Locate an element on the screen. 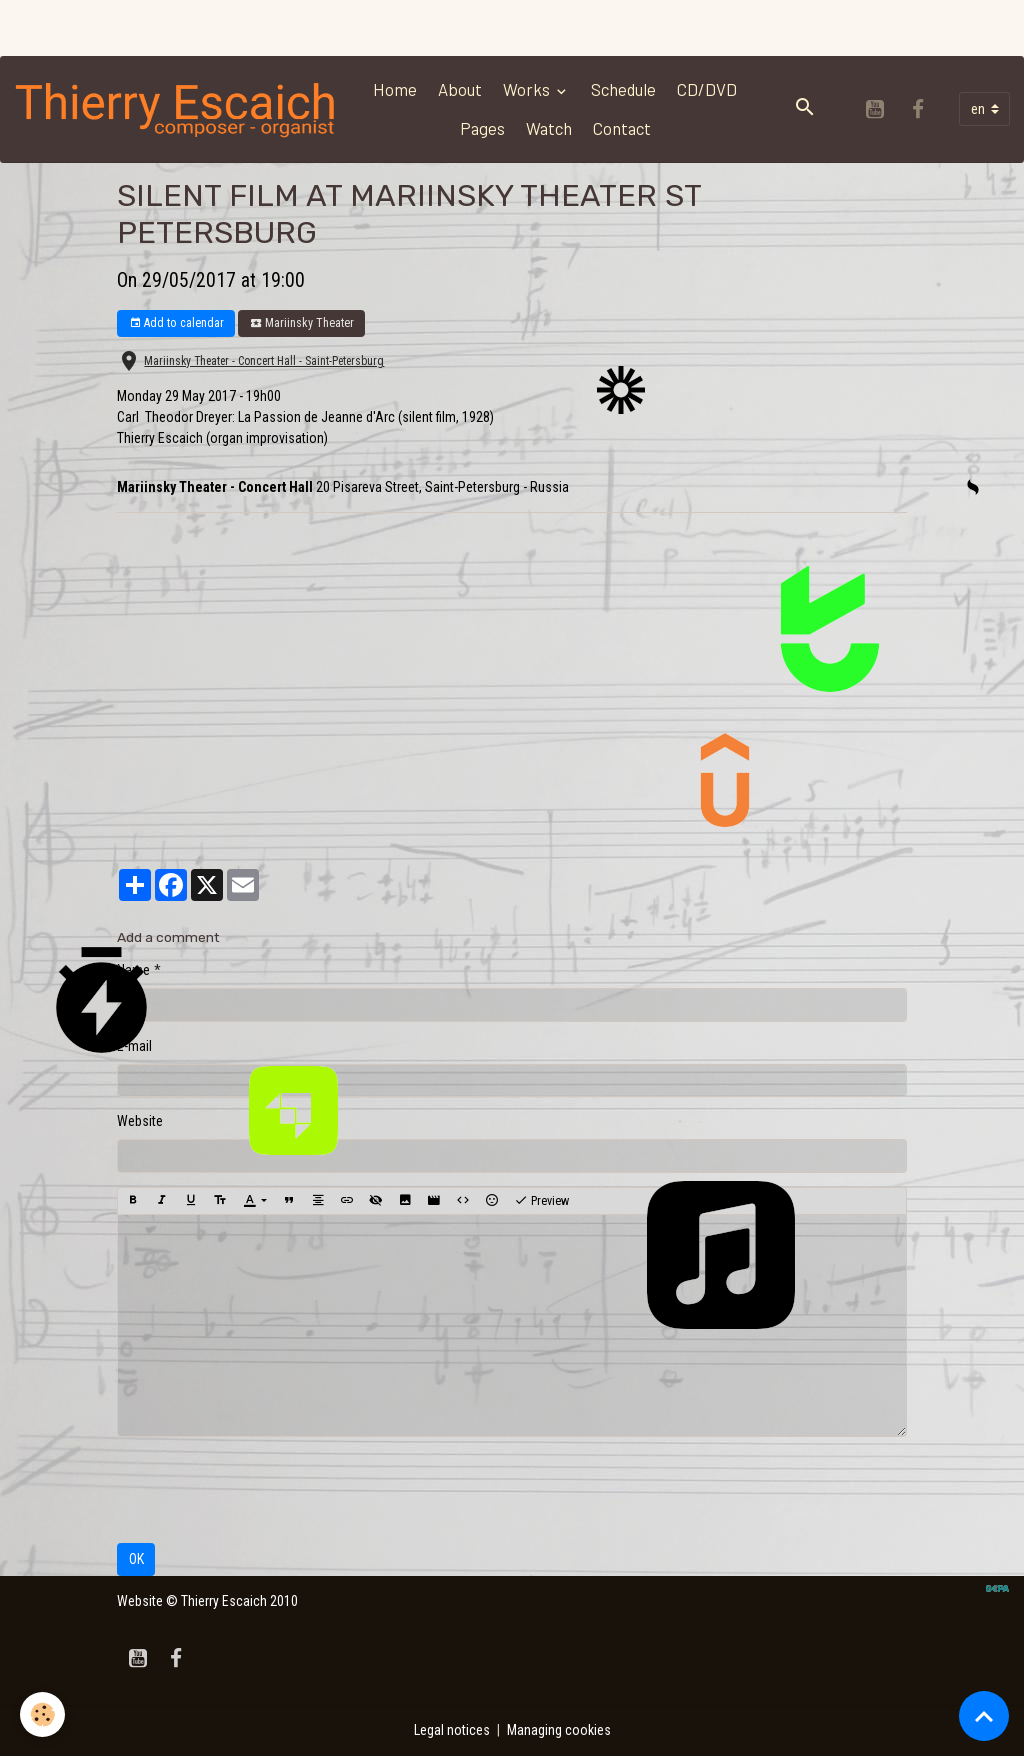 This screenshot has width=1024, height=1756. open strapi CMS dashboard is located at coordinates (293, 1110).